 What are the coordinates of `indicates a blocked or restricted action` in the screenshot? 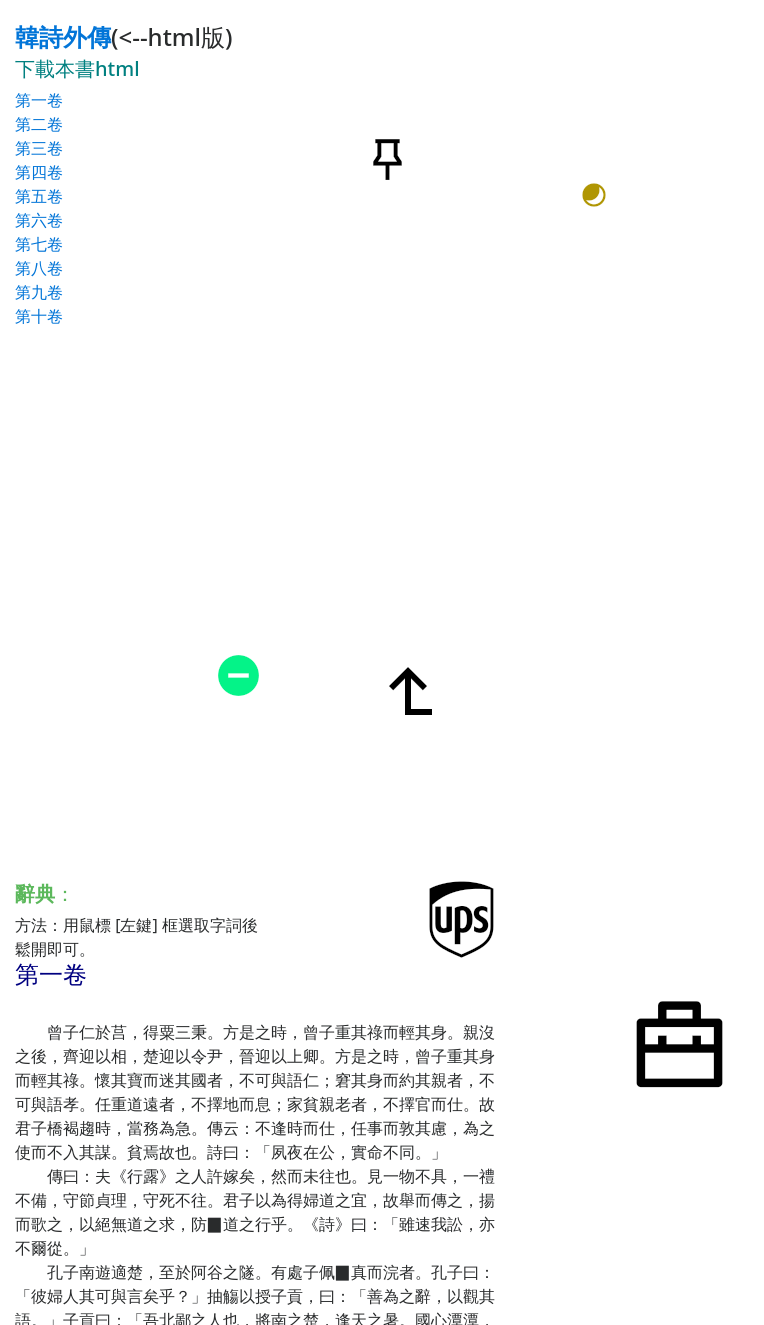 It's located at (238, 675).